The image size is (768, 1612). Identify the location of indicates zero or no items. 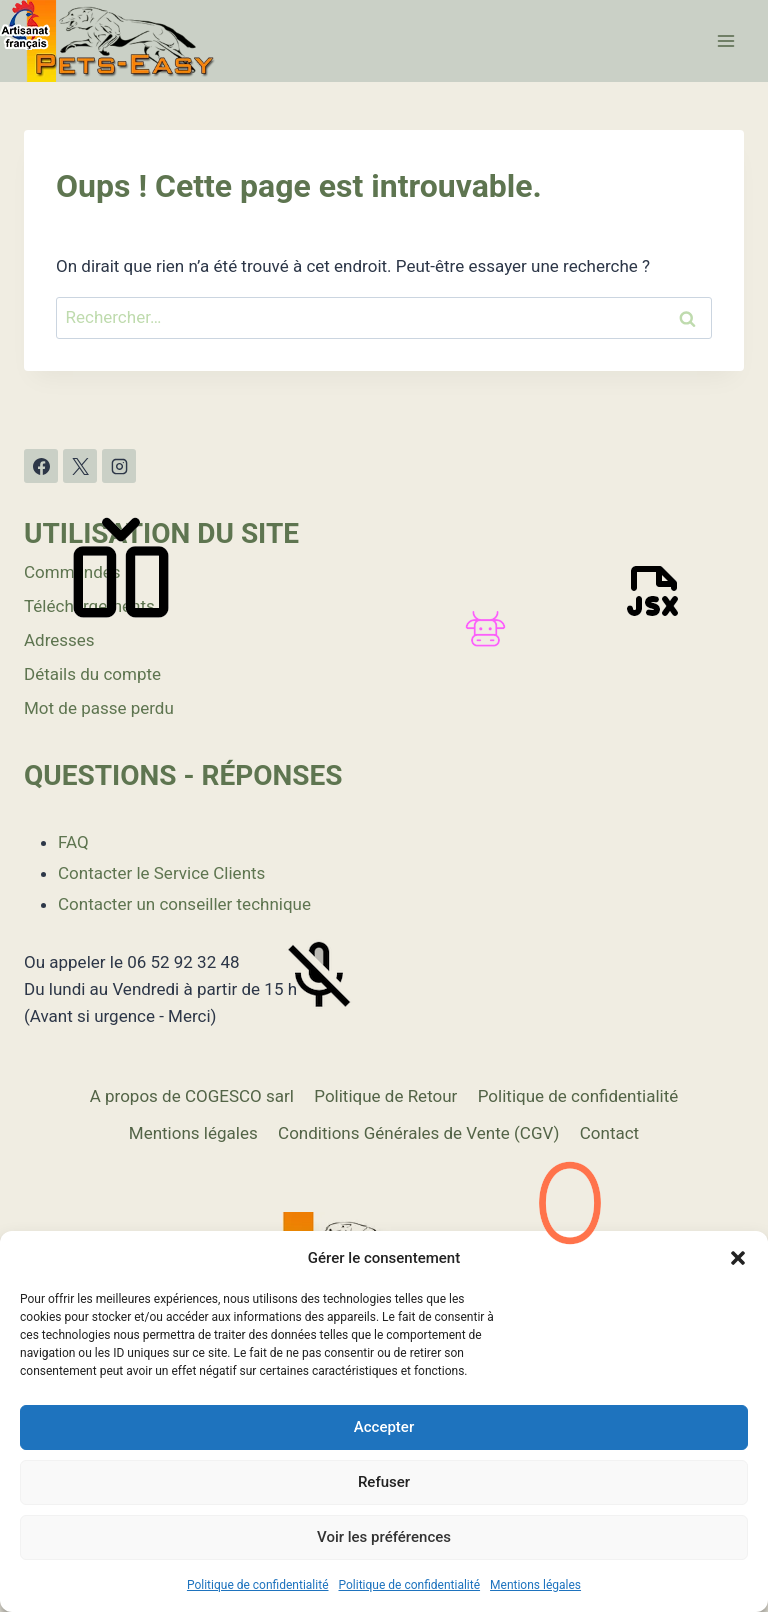
(570, 1203).